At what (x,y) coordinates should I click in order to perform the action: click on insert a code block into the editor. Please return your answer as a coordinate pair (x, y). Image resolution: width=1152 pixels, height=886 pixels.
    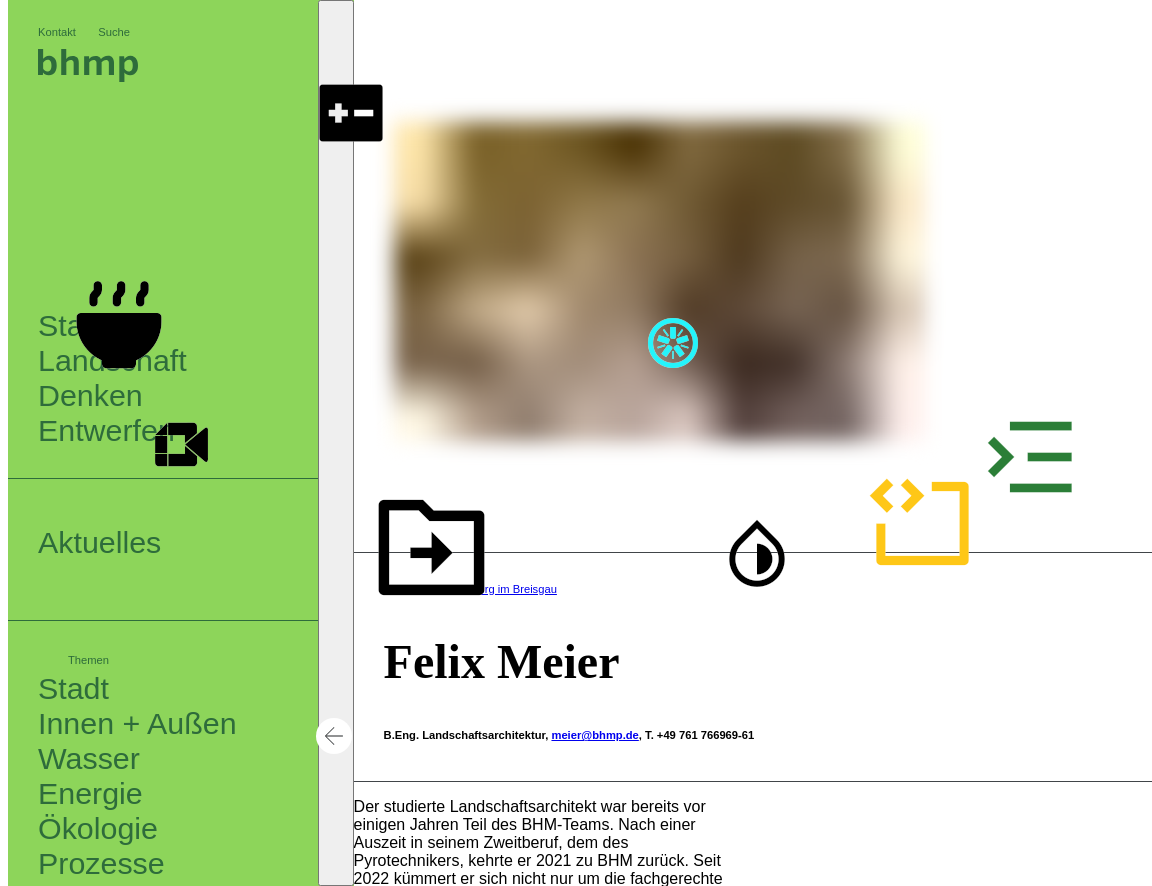
    Looking at the image, I should click on (922, 523).